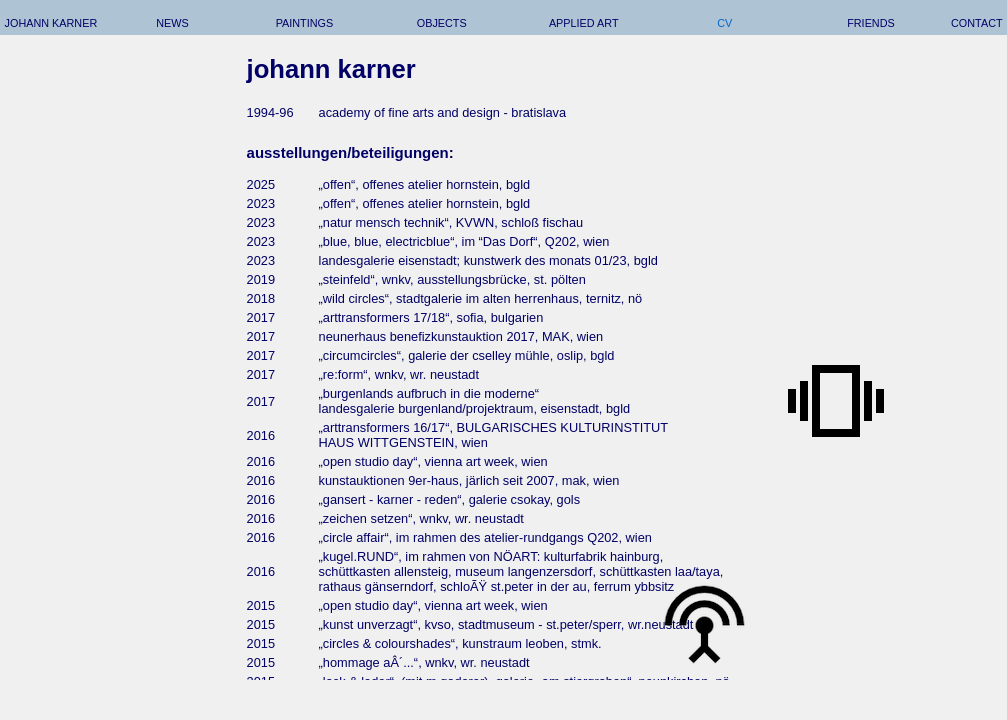 The width and height of the screenshot is (1007, 720). I want to click on configure antenna or broadcast settings, so click(704, 625).